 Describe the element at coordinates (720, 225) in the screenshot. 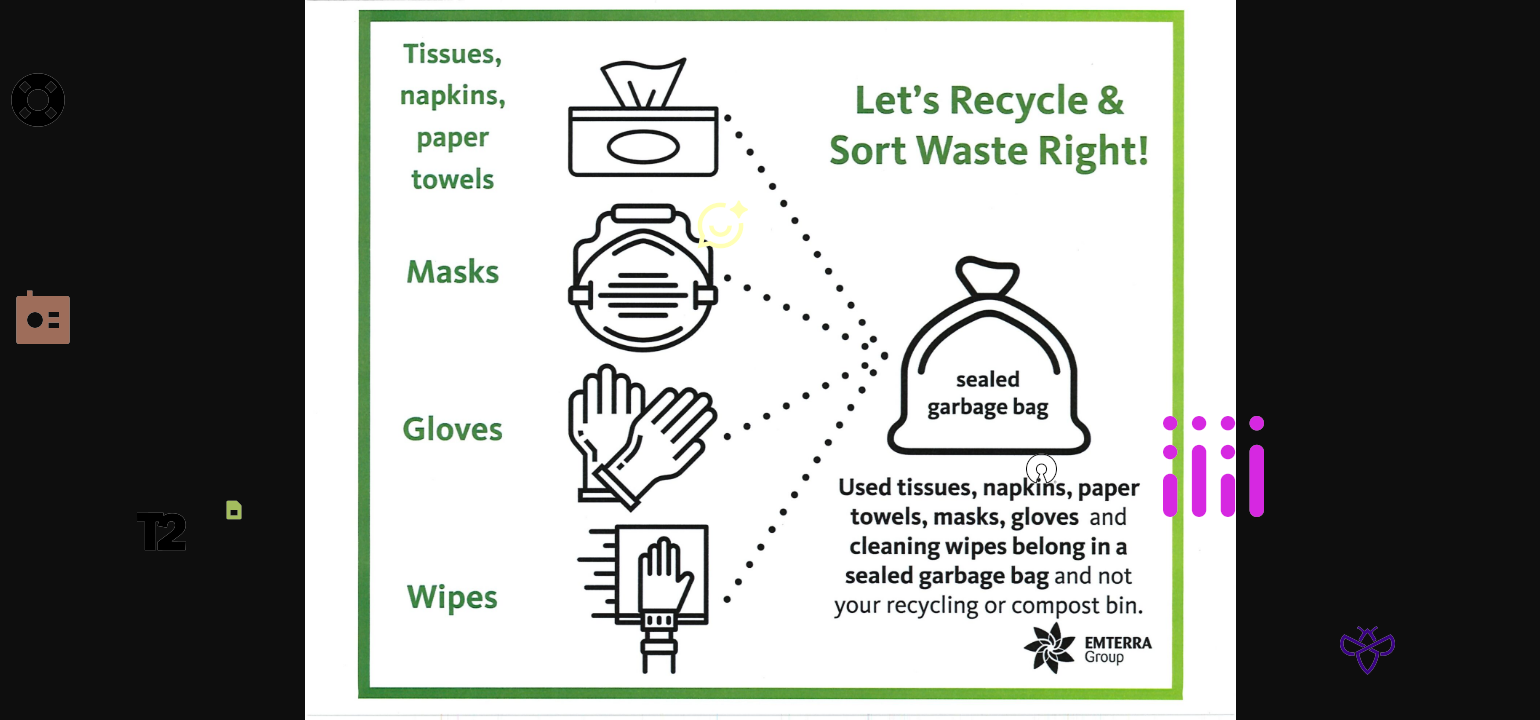

I see `start a conversation with AI assistant` at that location.